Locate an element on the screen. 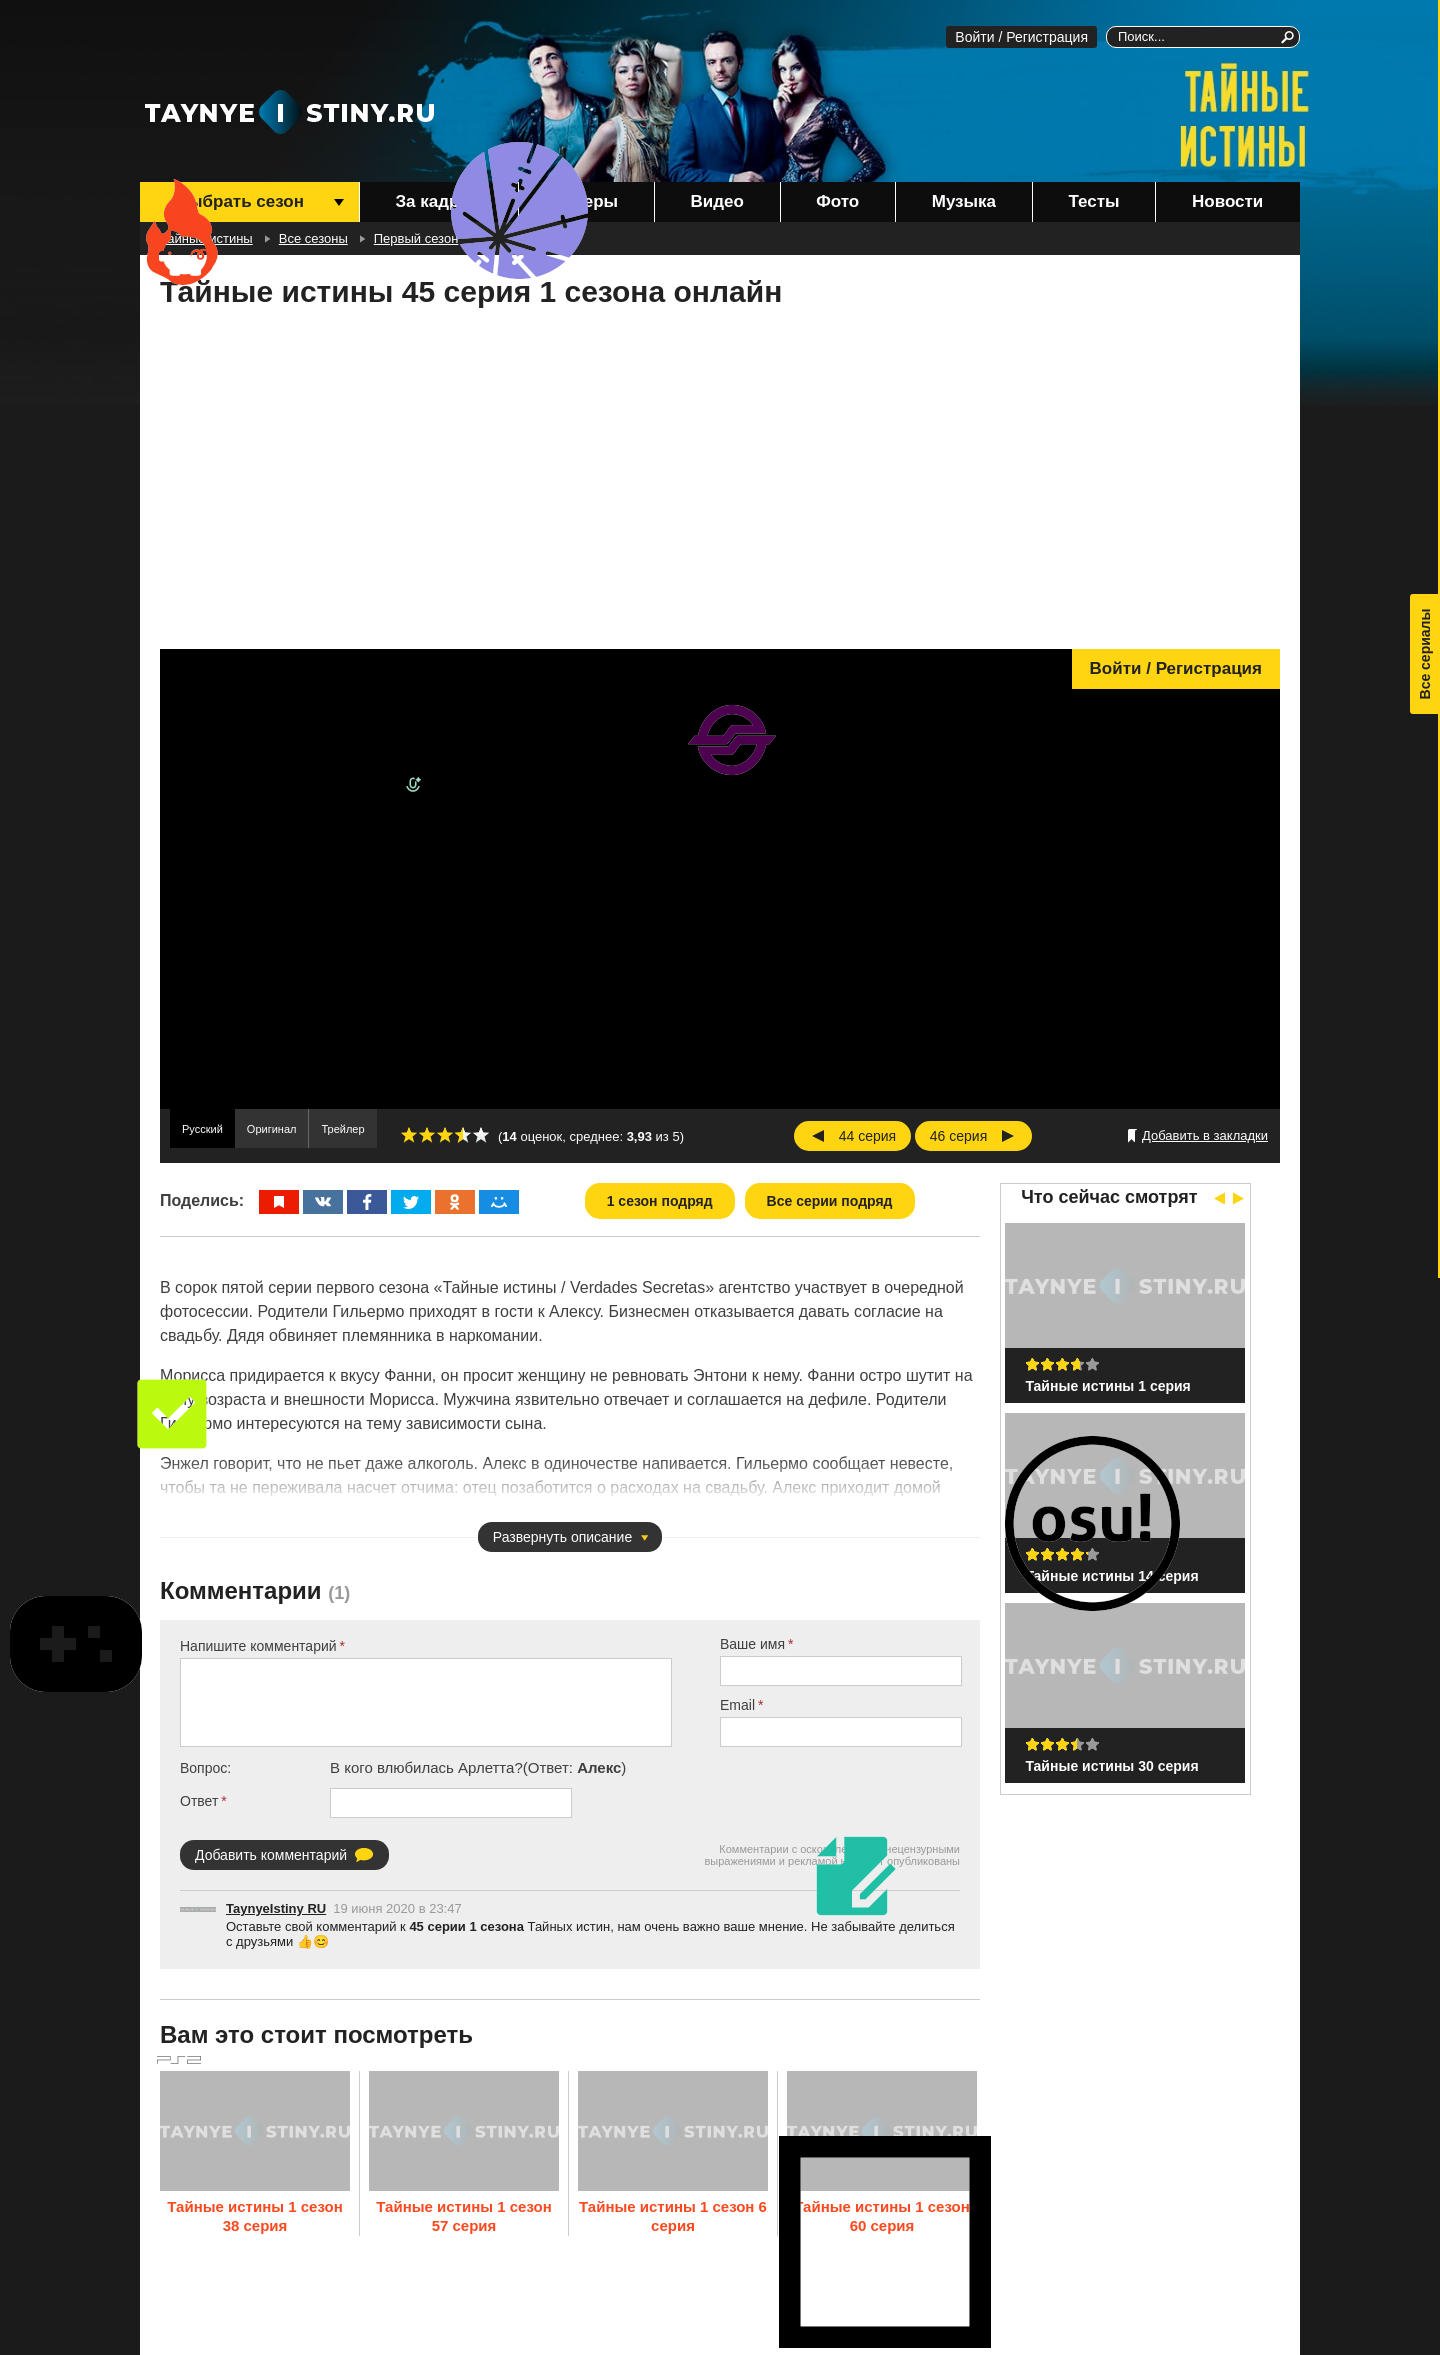  edit document is located at coordinates (852, 1876).